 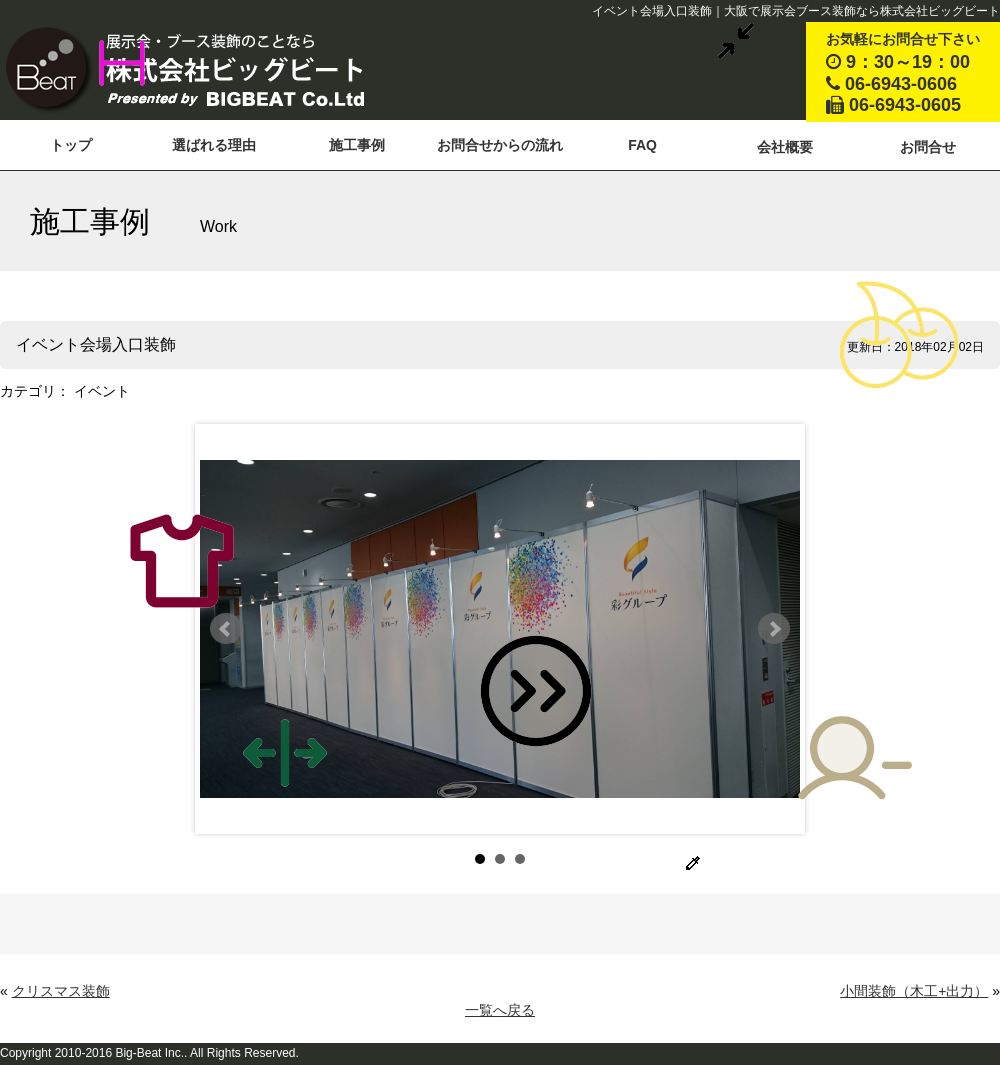 I want to click on apply heading text formatting, so click(x=122, y=63).